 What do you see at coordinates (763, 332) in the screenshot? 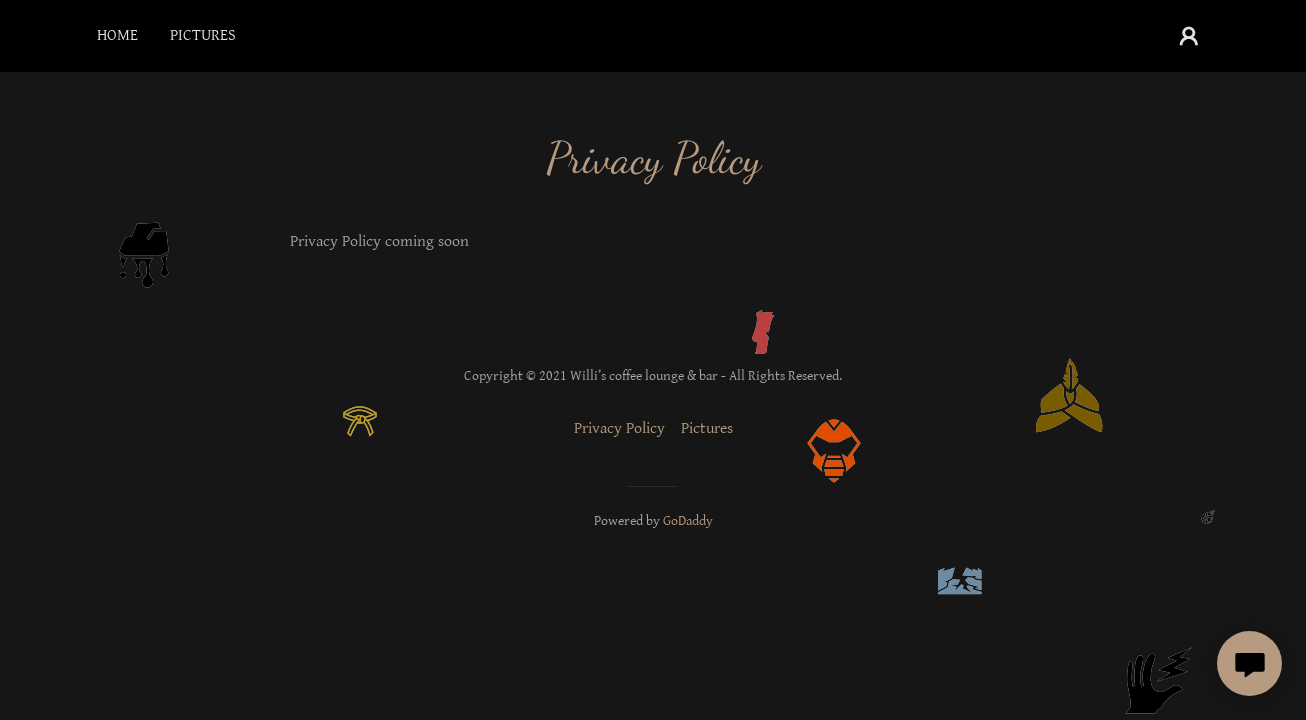
I see `select portugal as your country or region` at bounding box center [763, 332].